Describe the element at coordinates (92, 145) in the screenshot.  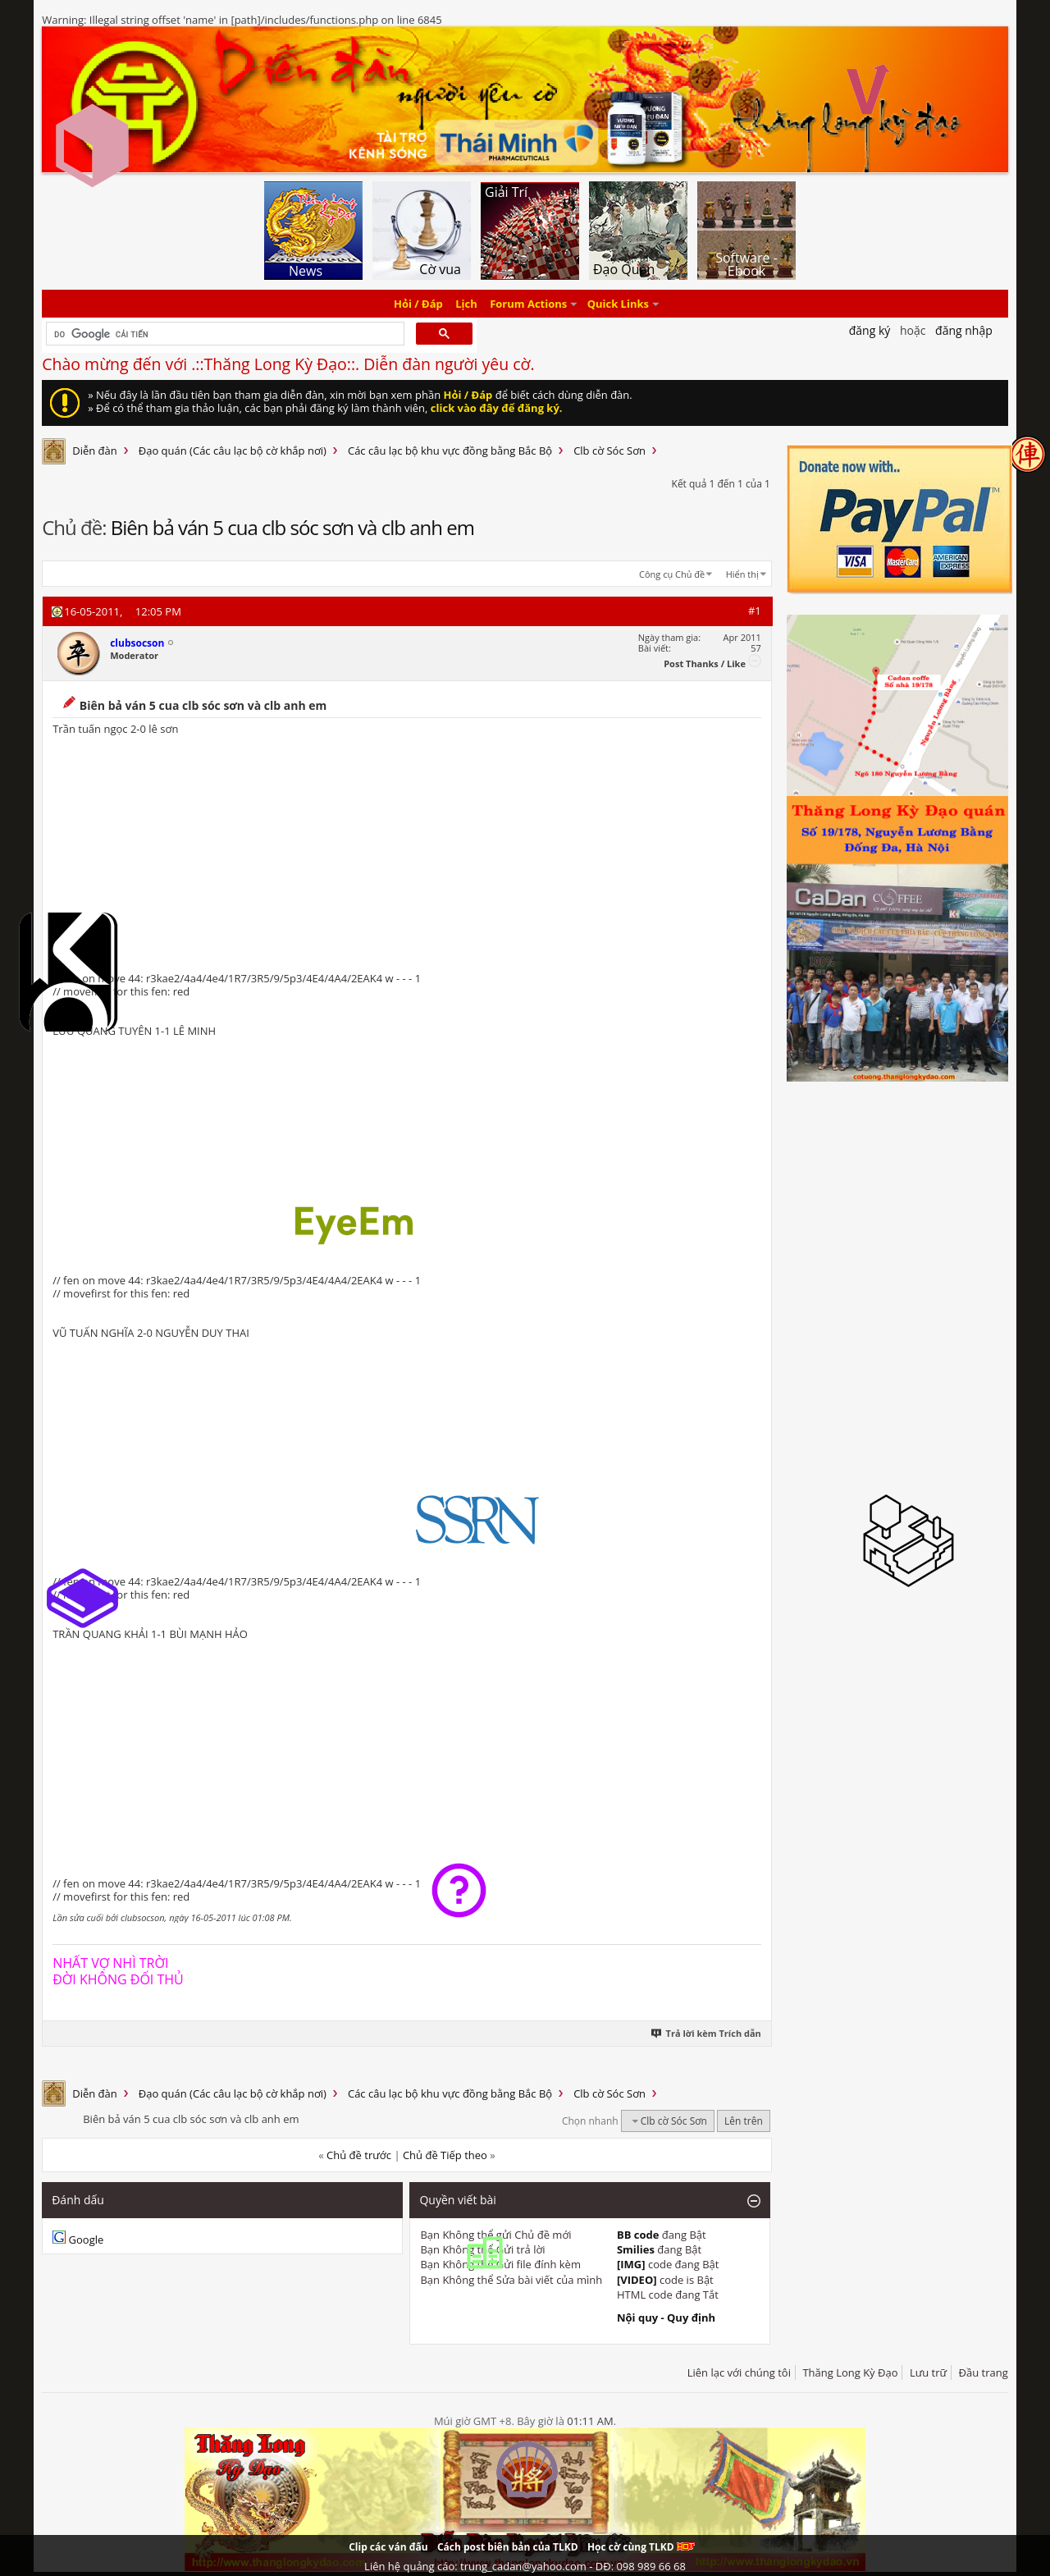
I see `open 3D modeling or design tools` at that location.